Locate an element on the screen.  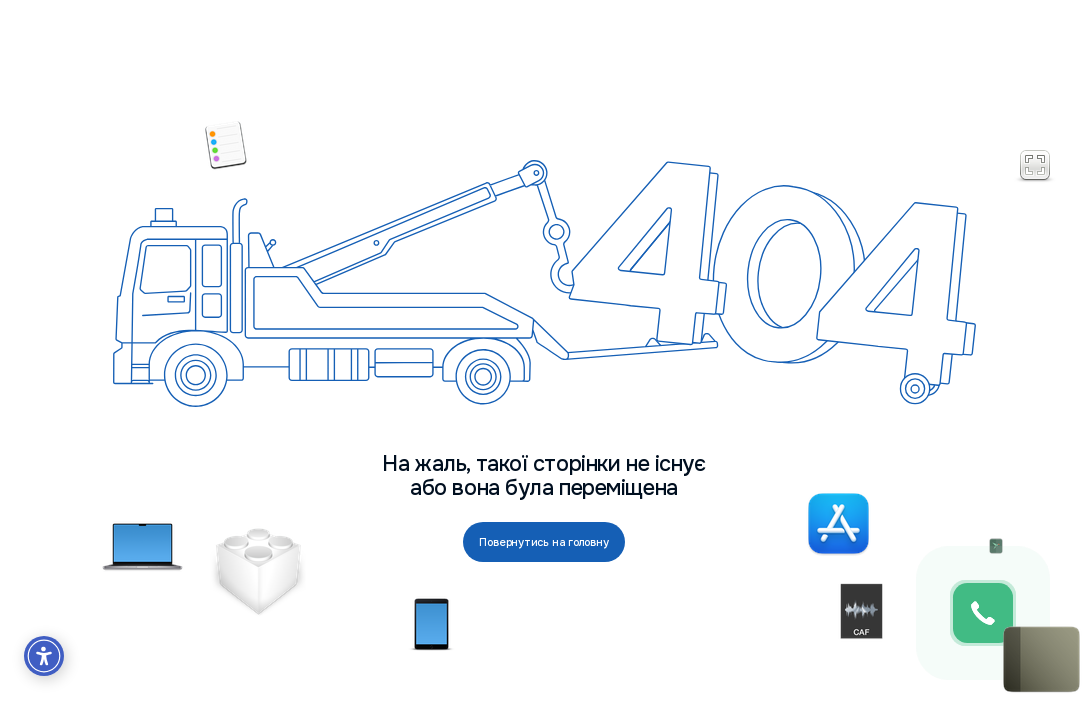
a core audio format (.caf) file in GarageBand is located at coordinates (861, 612).